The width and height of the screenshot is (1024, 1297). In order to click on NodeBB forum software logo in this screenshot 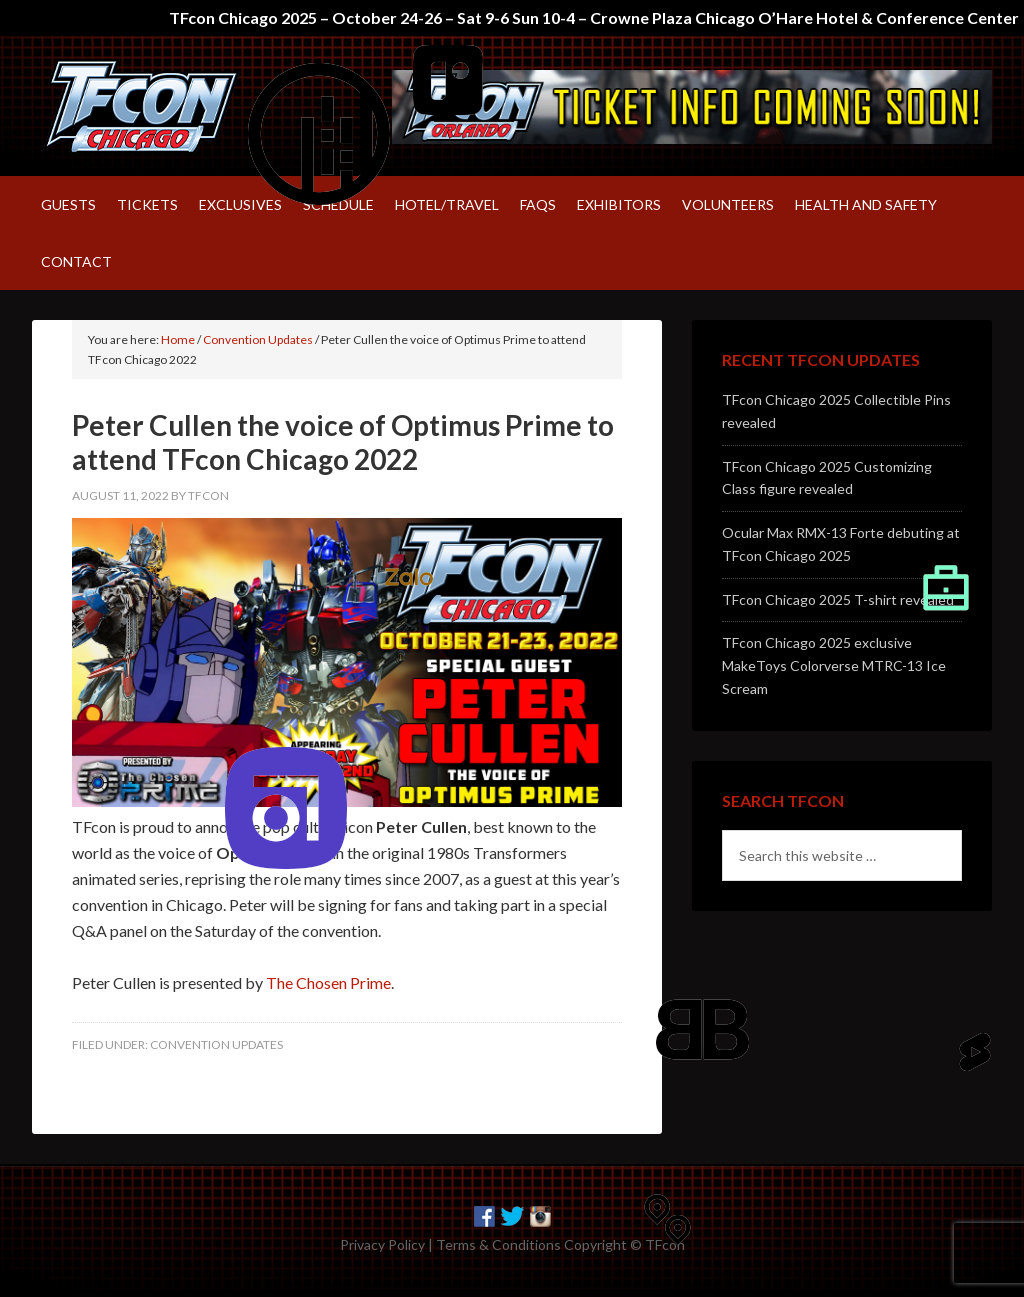, I will do `click(702, 1029)`.